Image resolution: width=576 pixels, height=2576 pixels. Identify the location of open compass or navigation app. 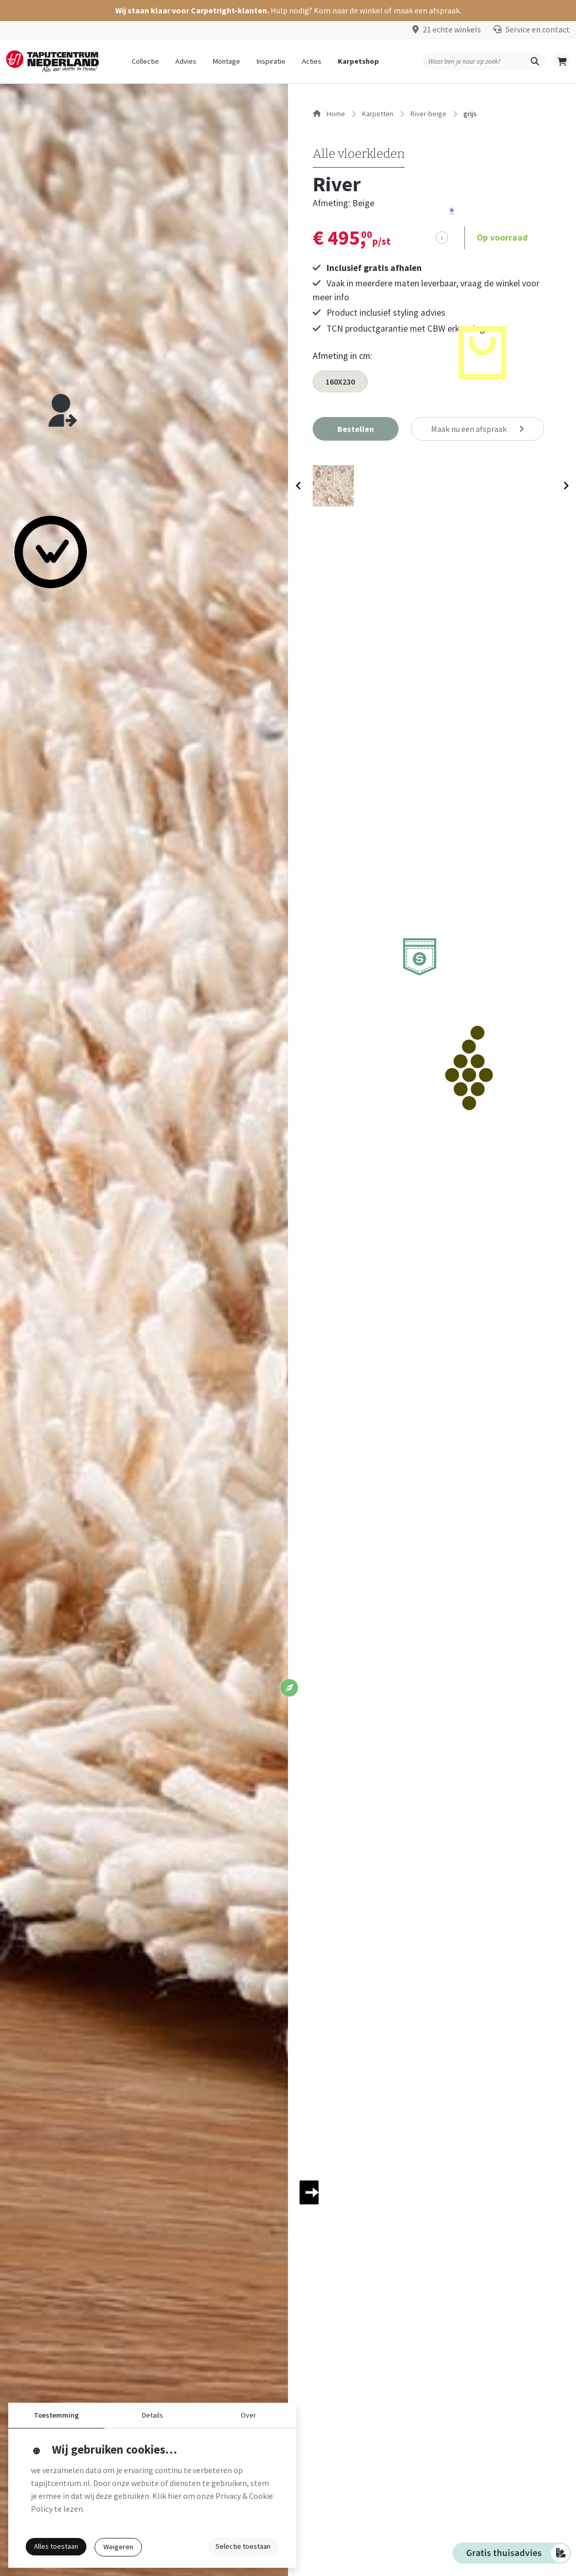
(289, 1688).